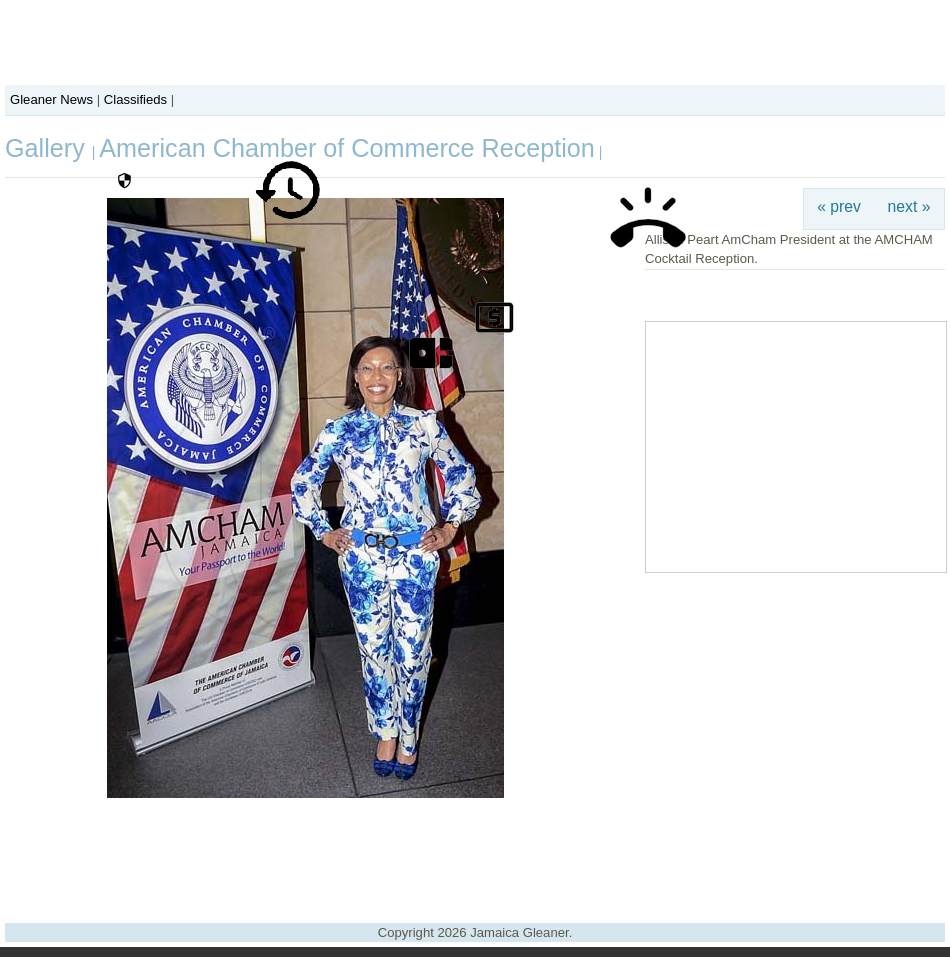 This screenshot has height=957, width=950. I want to click on incoming call alert, so click(648, 219).